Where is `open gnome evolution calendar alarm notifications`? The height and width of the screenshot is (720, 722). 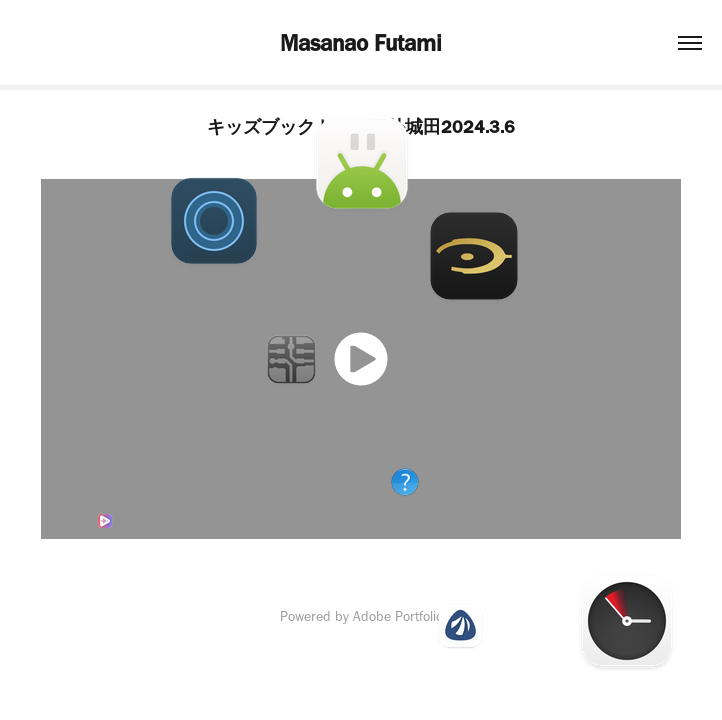
open gnome evolution calendar alarm notifications is located at coordinates (627, 621).